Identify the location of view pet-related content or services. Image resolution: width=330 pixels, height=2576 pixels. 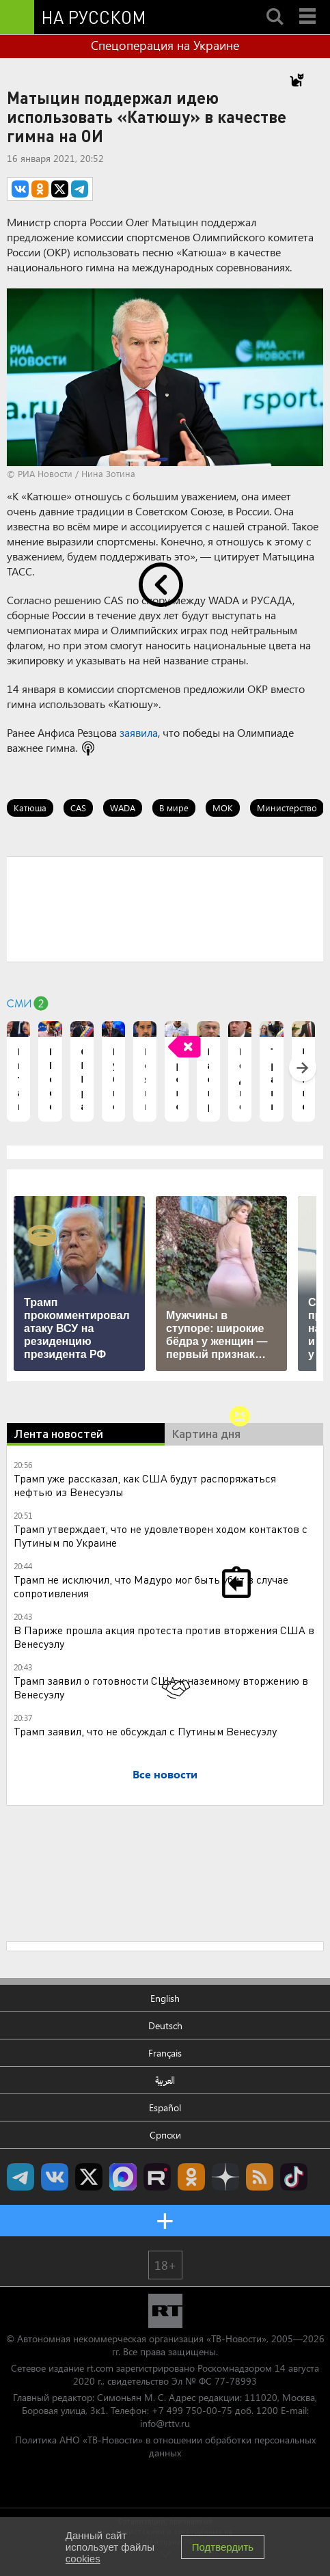
(297, 80).